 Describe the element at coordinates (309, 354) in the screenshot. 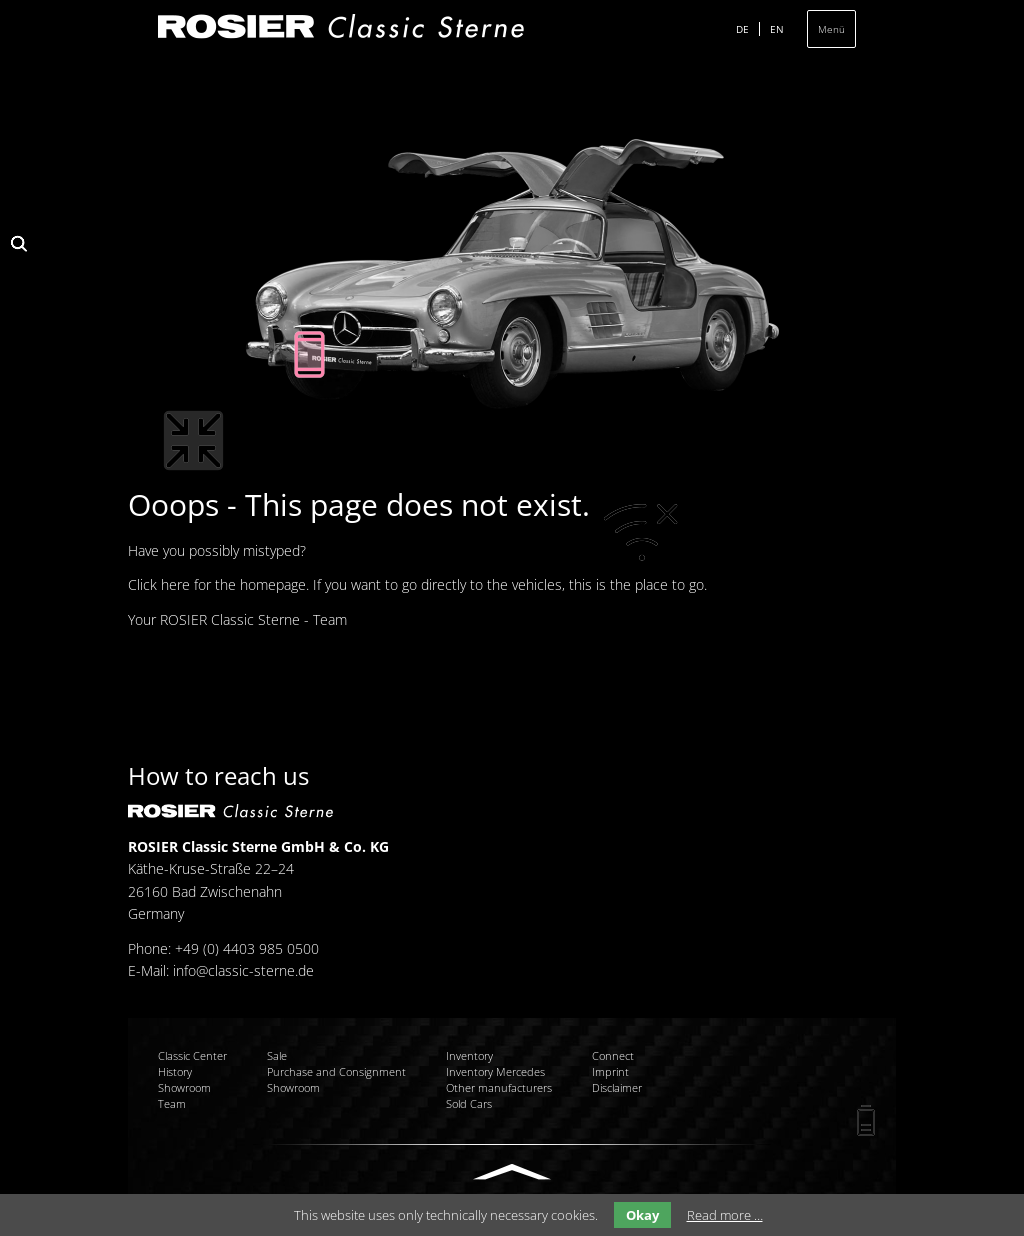

I see `switch to mobile view` at that location.